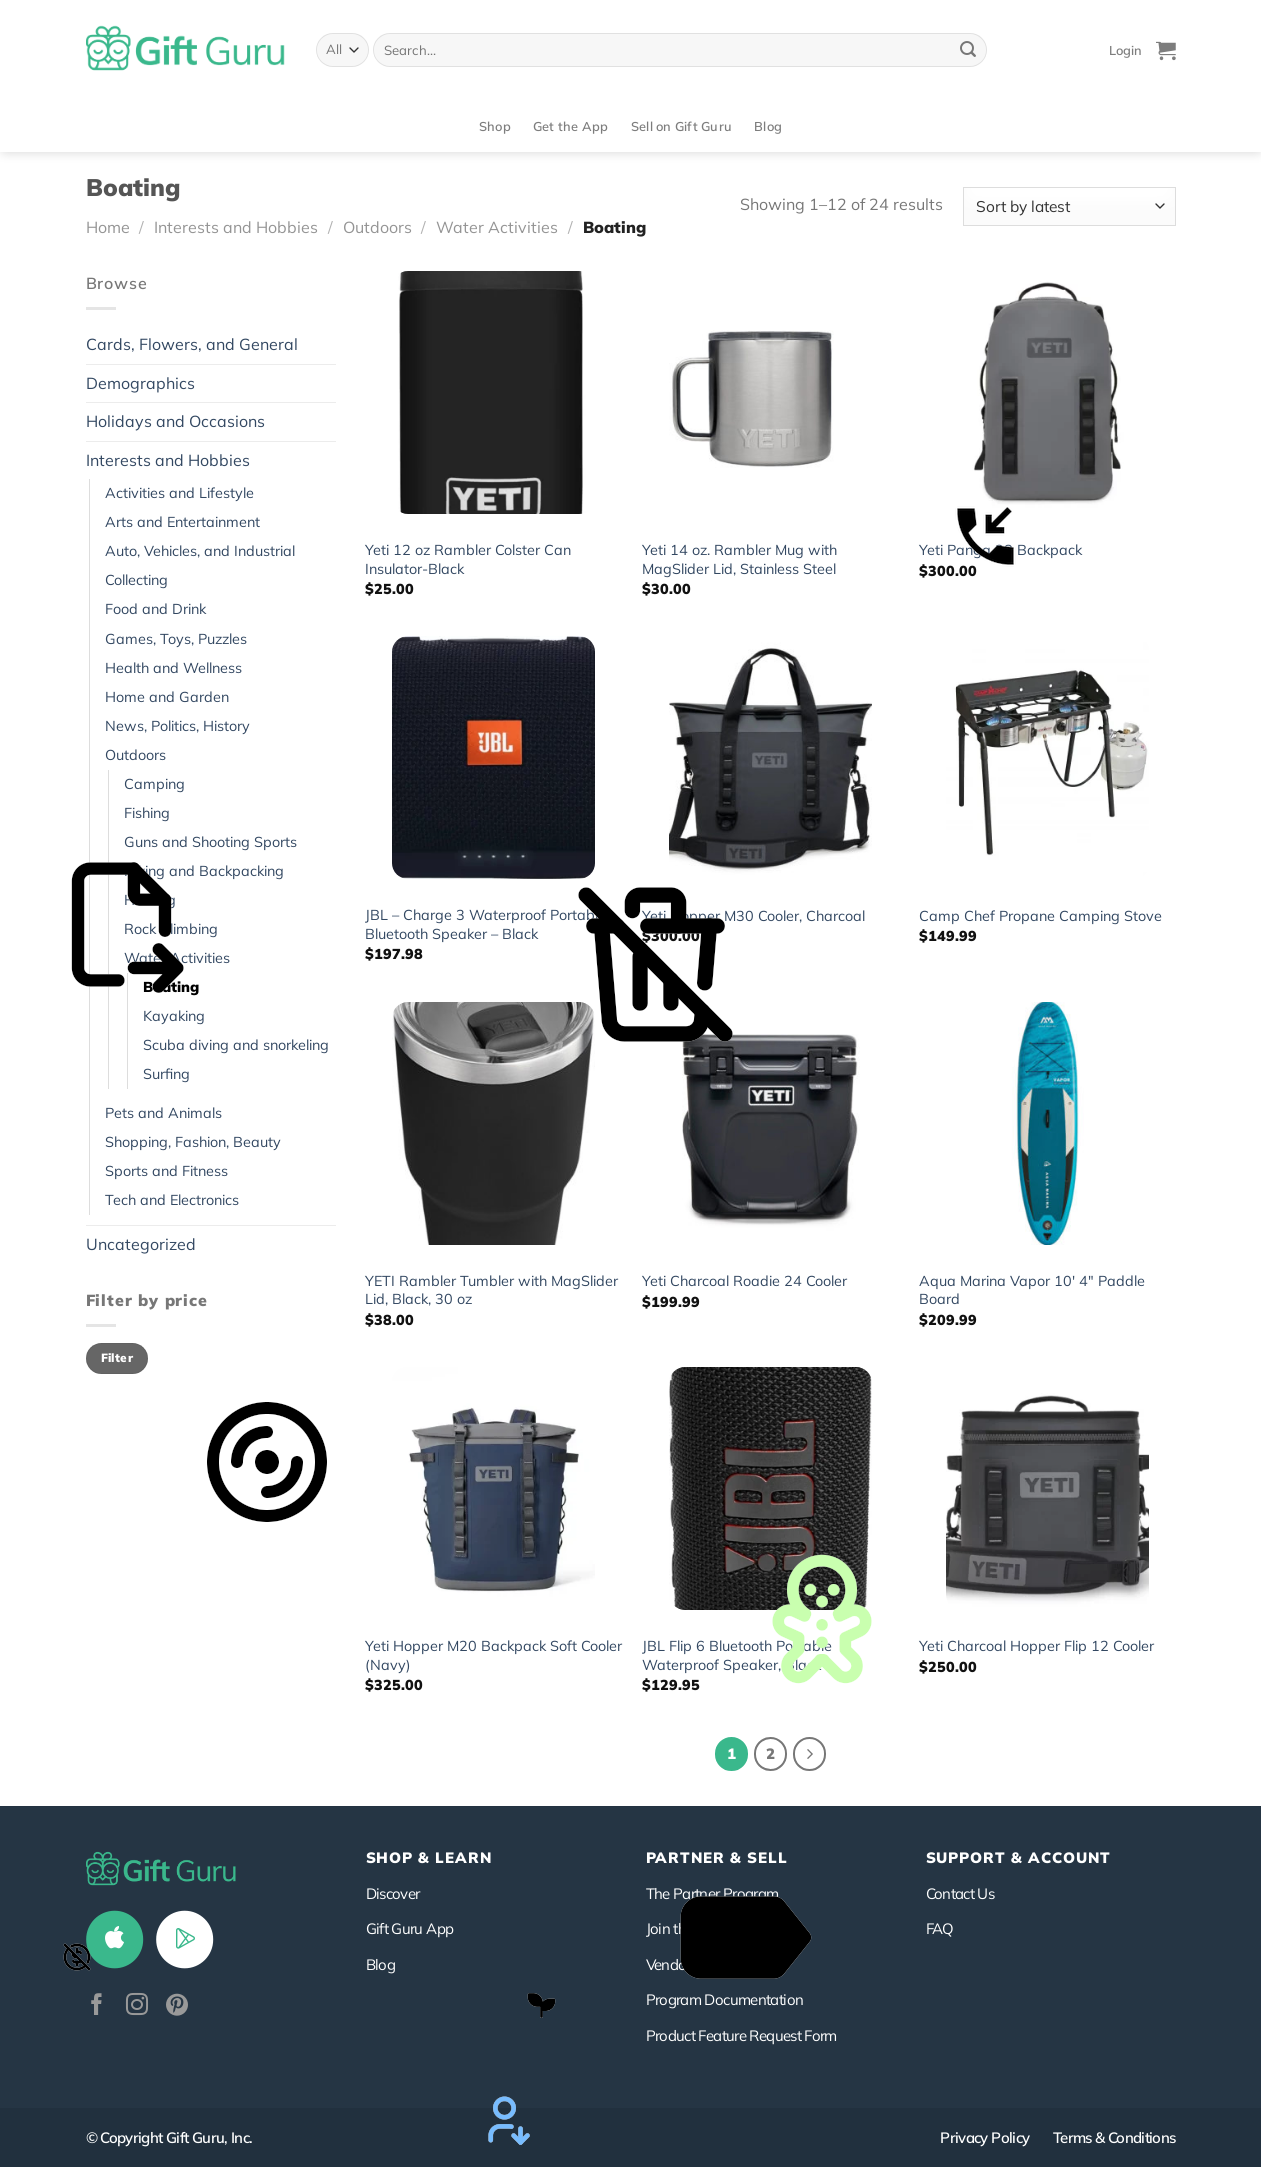  What do you see at coordinates (985, 536) in the screenshot?
I see `indicates an incoming call was returned` at bounding box center [985, 536].